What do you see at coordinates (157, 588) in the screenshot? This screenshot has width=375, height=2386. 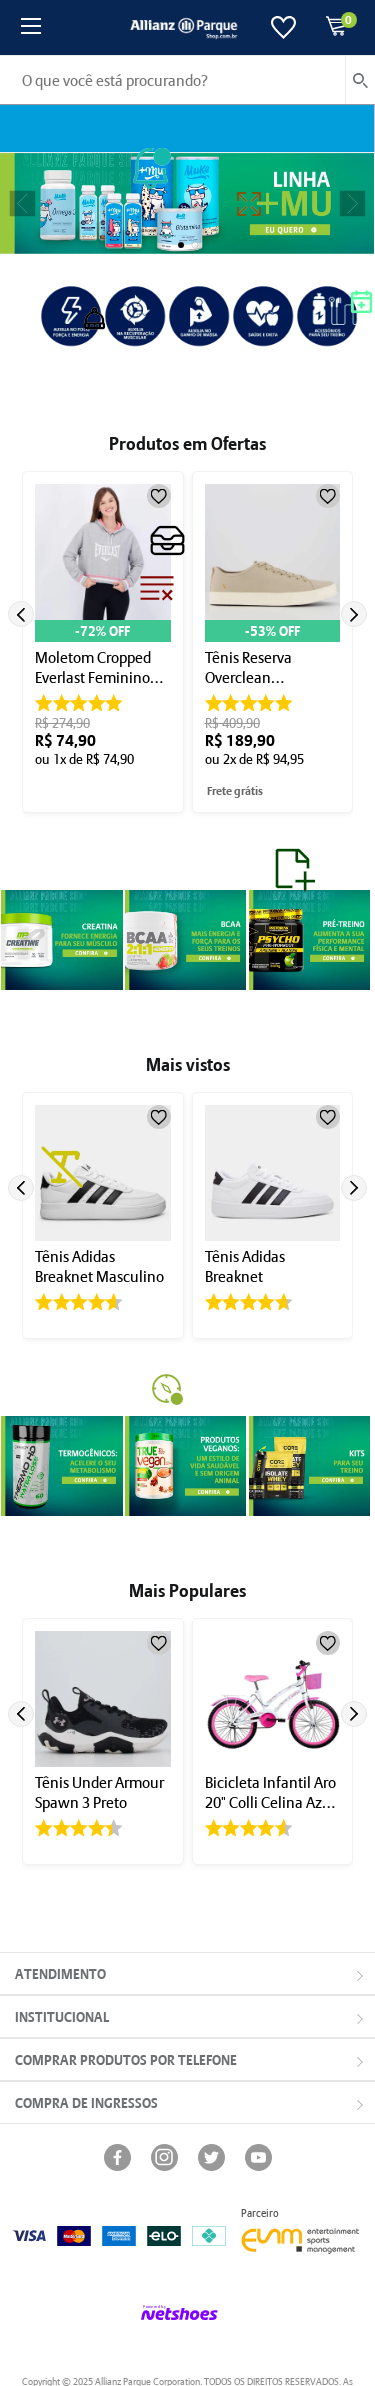 I see `clear all items from a list` at bounding box center [157, 588].